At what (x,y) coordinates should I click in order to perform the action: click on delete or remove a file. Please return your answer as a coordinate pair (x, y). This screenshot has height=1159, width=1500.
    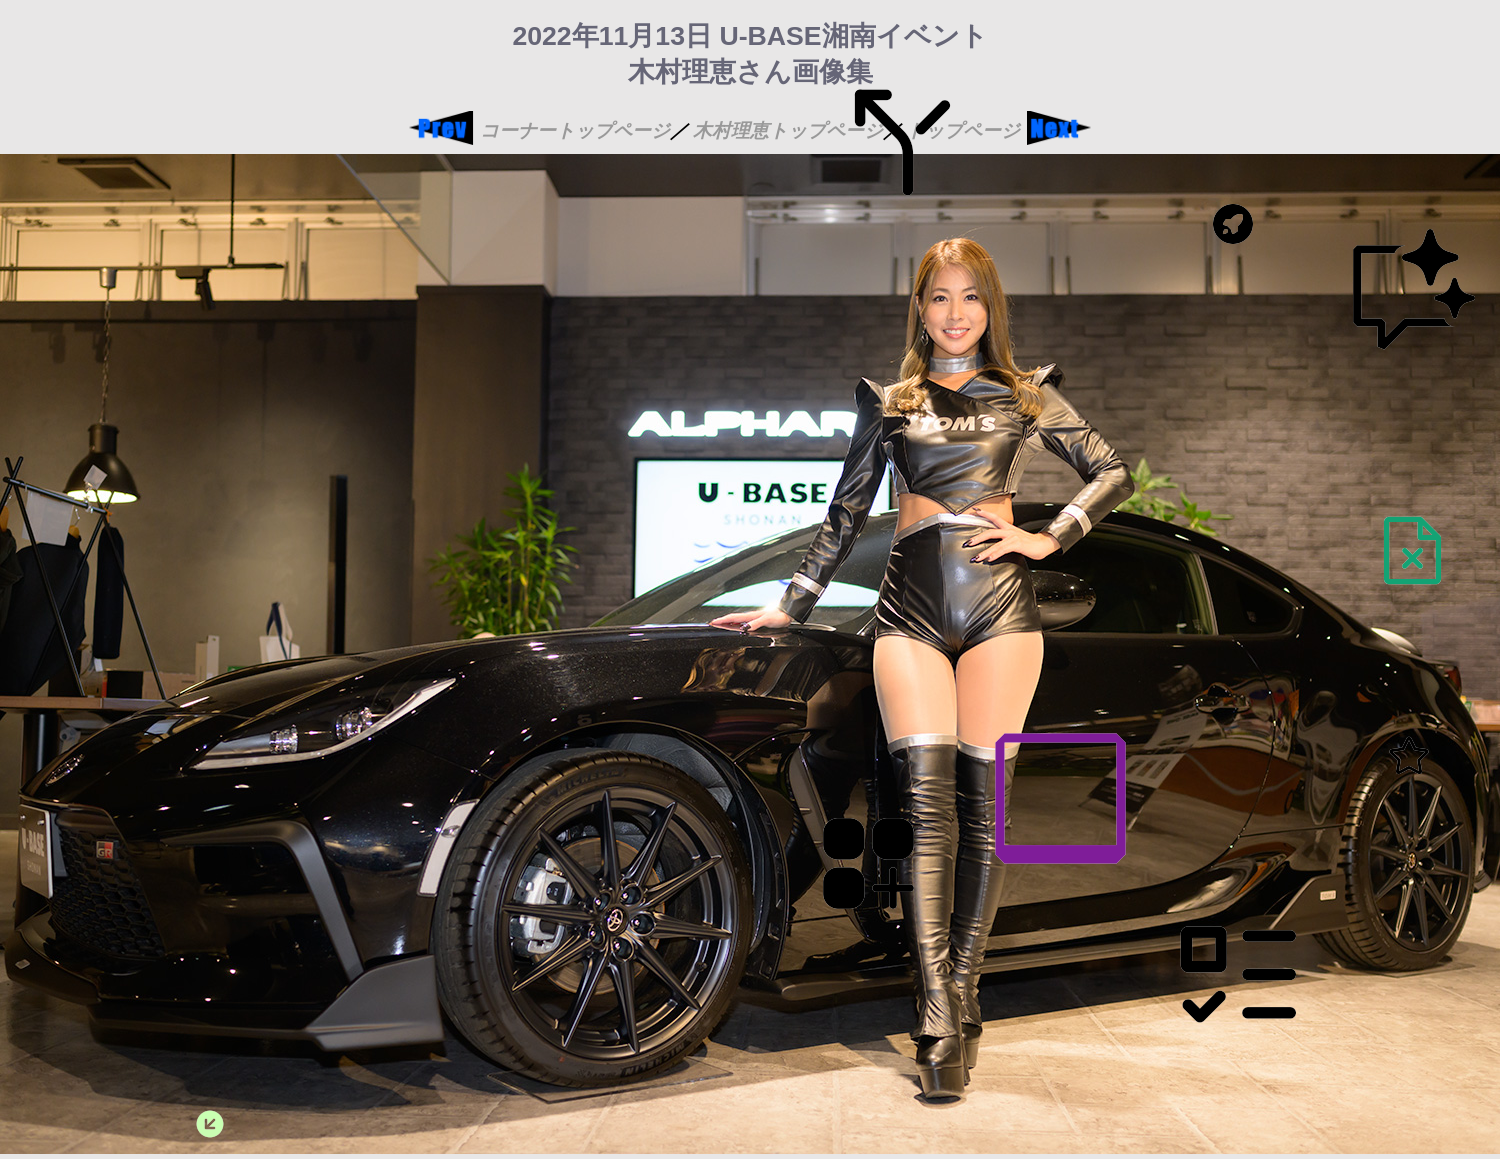
    Looking at the image, I should click on (1412, 550).